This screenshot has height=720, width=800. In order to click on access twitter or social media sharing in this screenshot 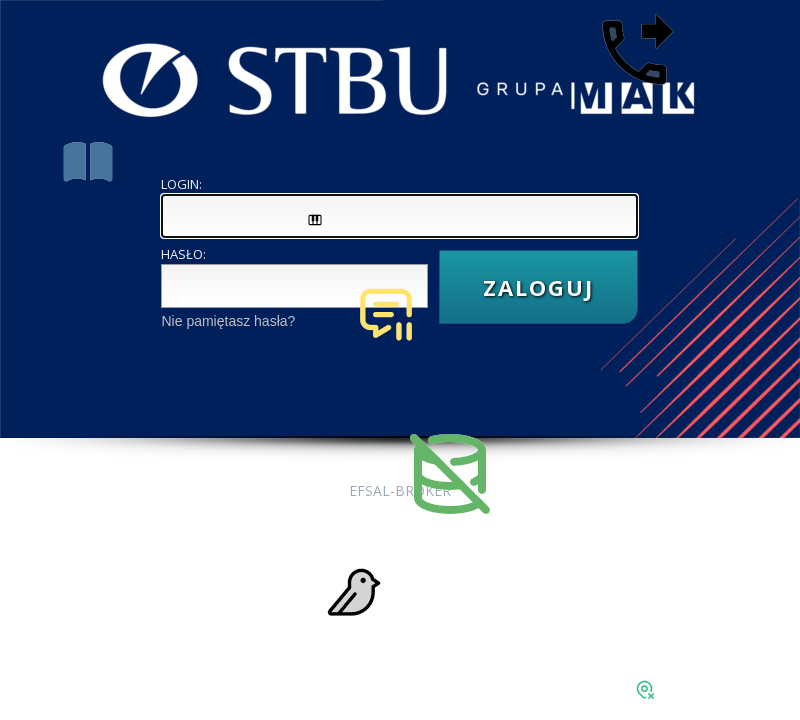, I will do `click(355, 594)`.